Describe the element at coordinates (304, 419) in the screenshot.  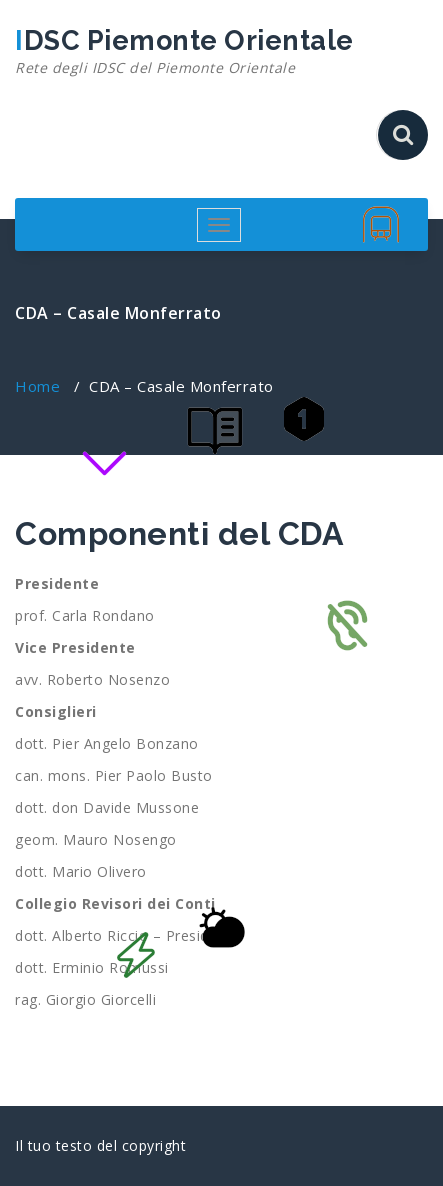
I see `indicates step one in a multi-step process` at that location.